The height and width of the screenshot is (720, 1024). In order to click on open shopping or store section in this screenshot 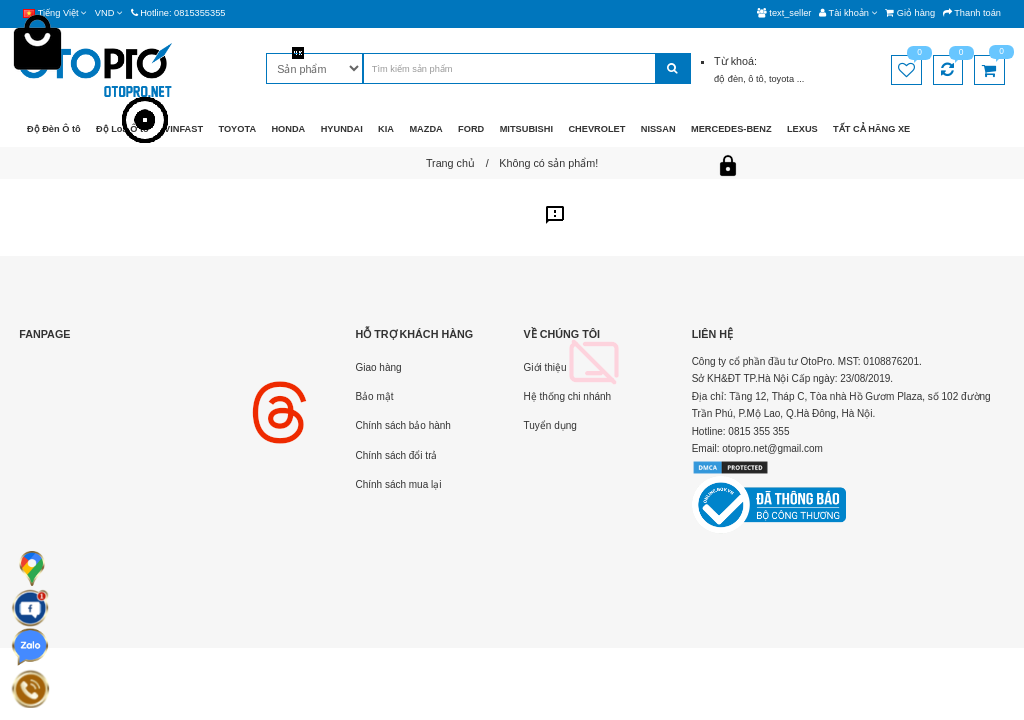, I will do `click(37, 43)`.